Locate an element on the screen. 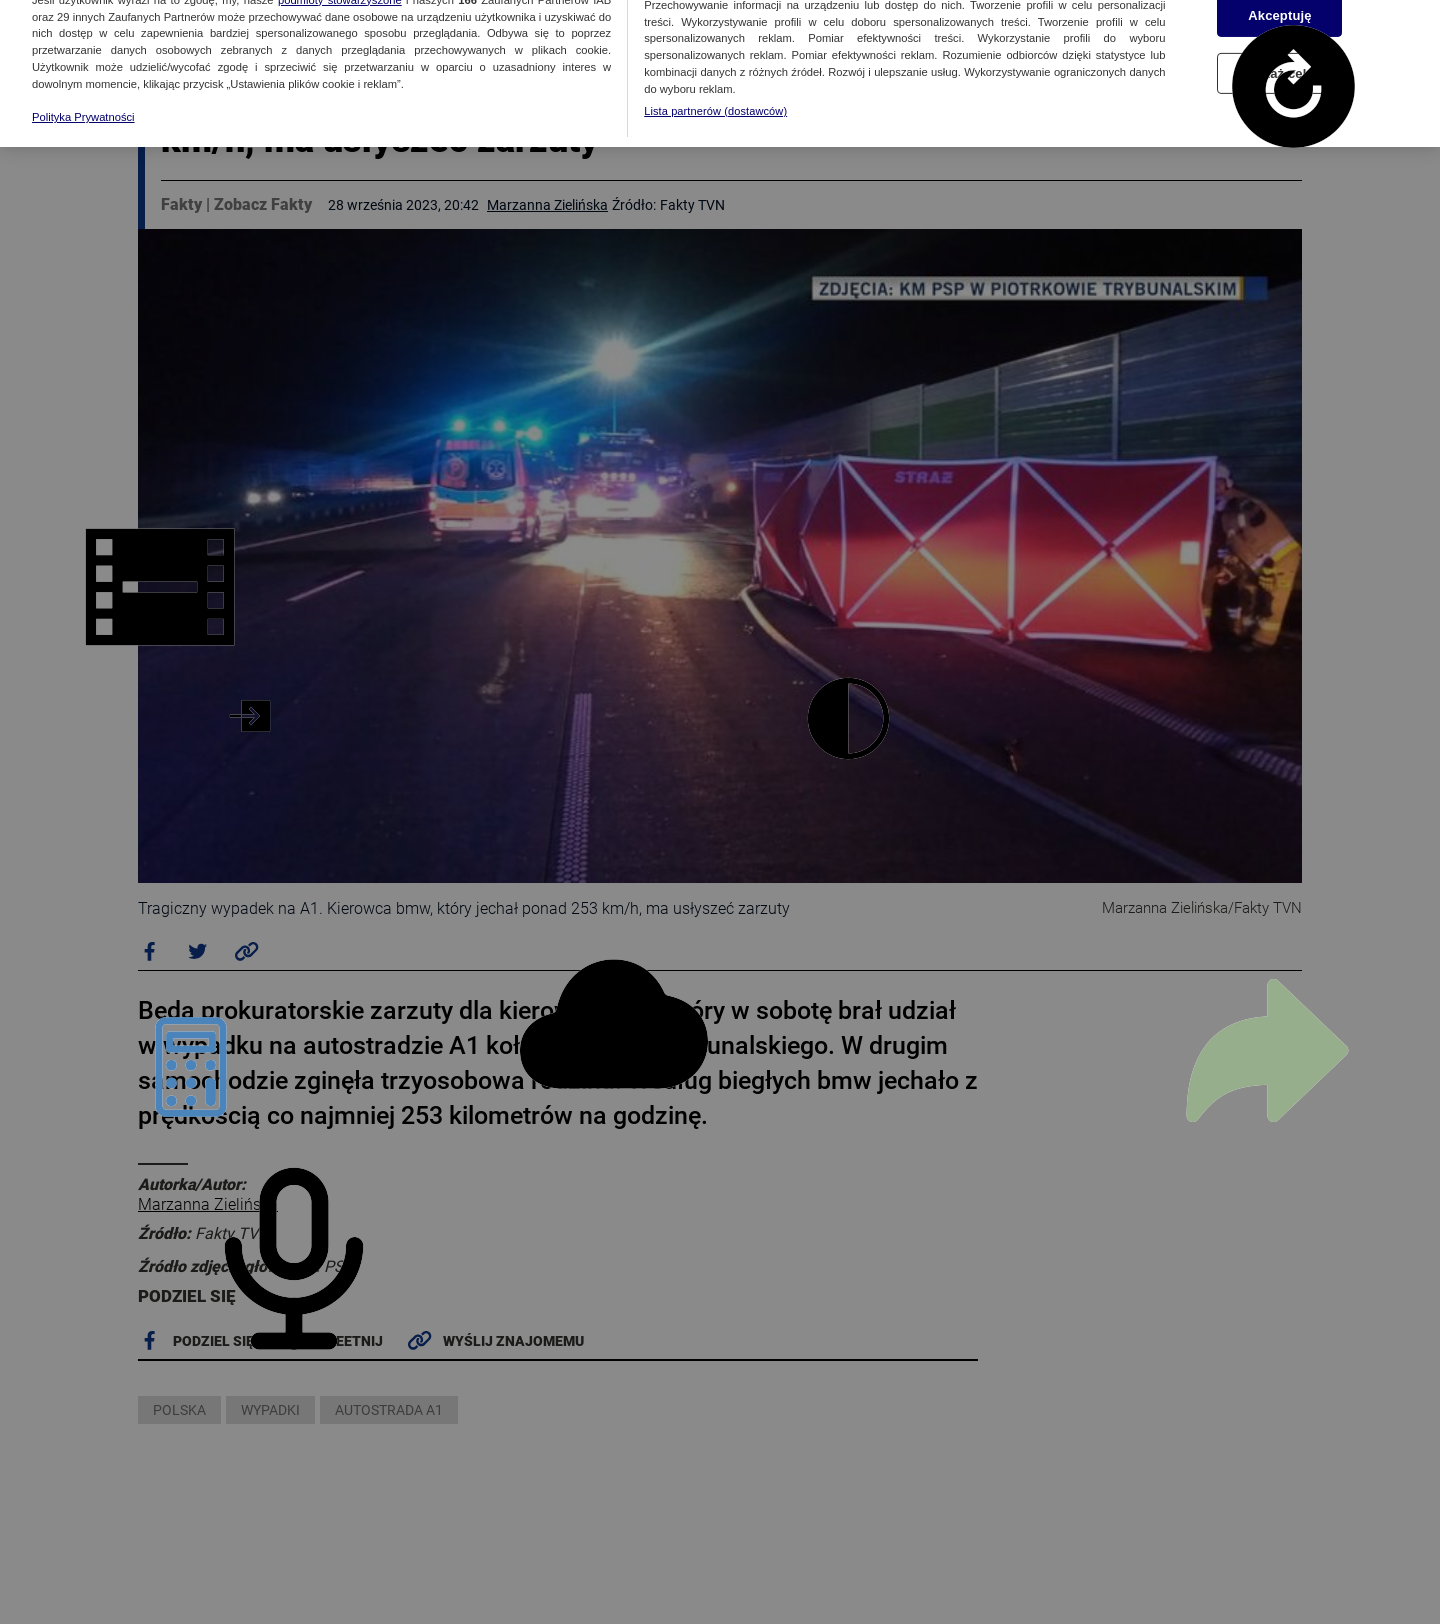 The image size is (1440, 1624). indicates cloudy weather conditions is located at coordinates (614, 1024).